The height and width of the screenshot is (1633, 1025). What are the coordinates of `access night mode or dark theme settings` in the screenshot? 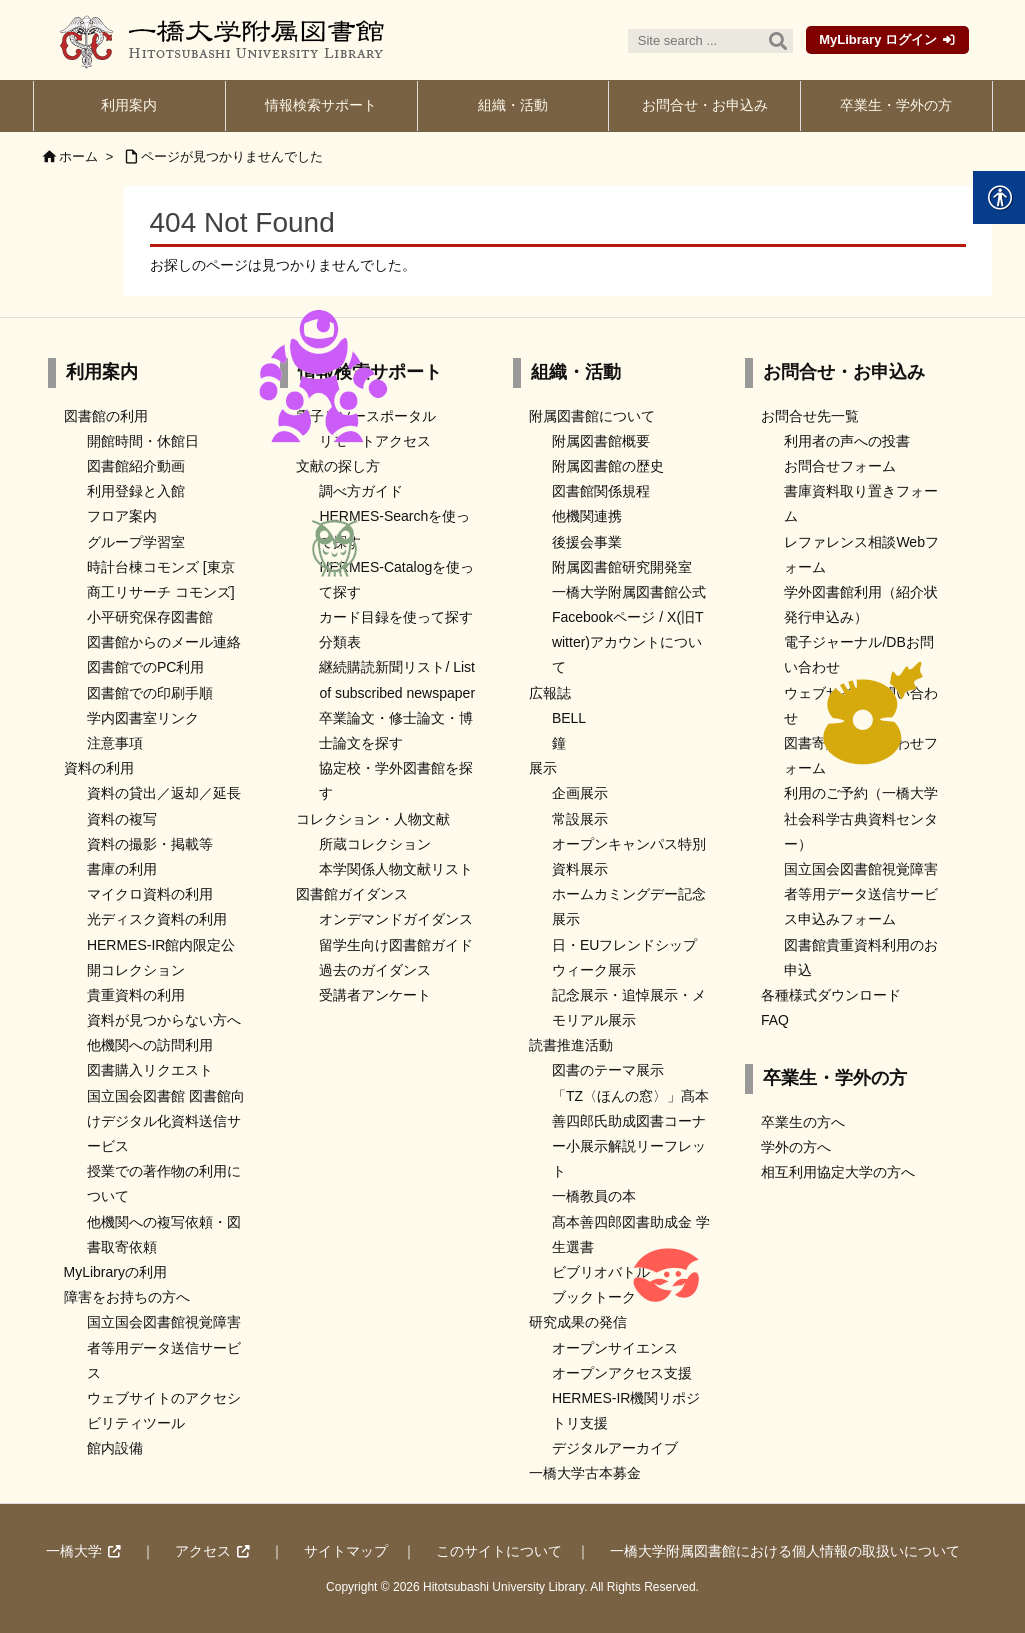 It's located at (334, 548).